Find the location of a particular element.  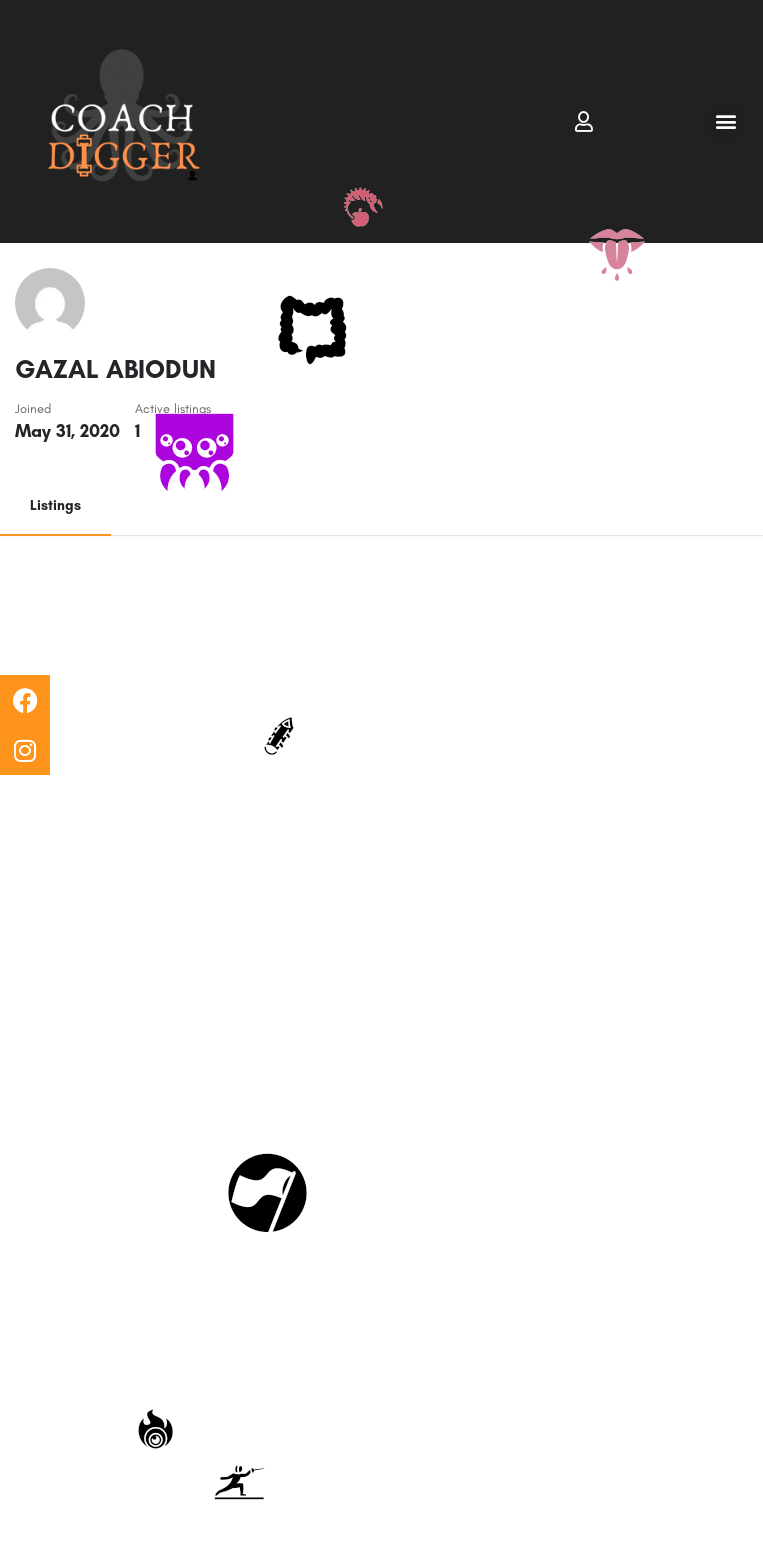

access fencing sports content or activities is located at coordinates (239, 1482).